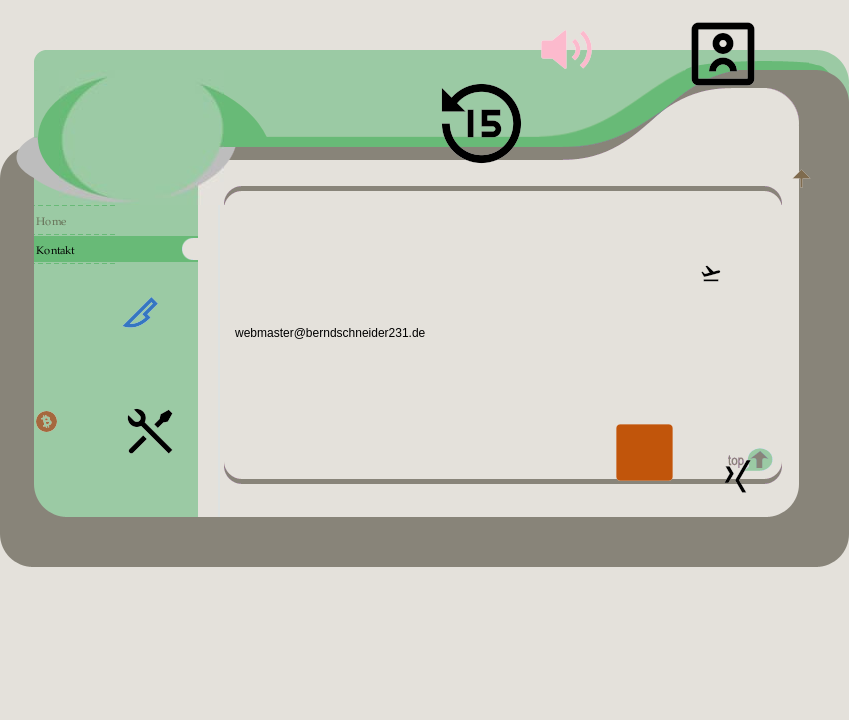 Image resolution: width=849 pixels, height=720 pixels. What do you see at coordinates (151, 432) in the screenshot?
I see `access settings and configuration options` at bounding box center [151, 432].